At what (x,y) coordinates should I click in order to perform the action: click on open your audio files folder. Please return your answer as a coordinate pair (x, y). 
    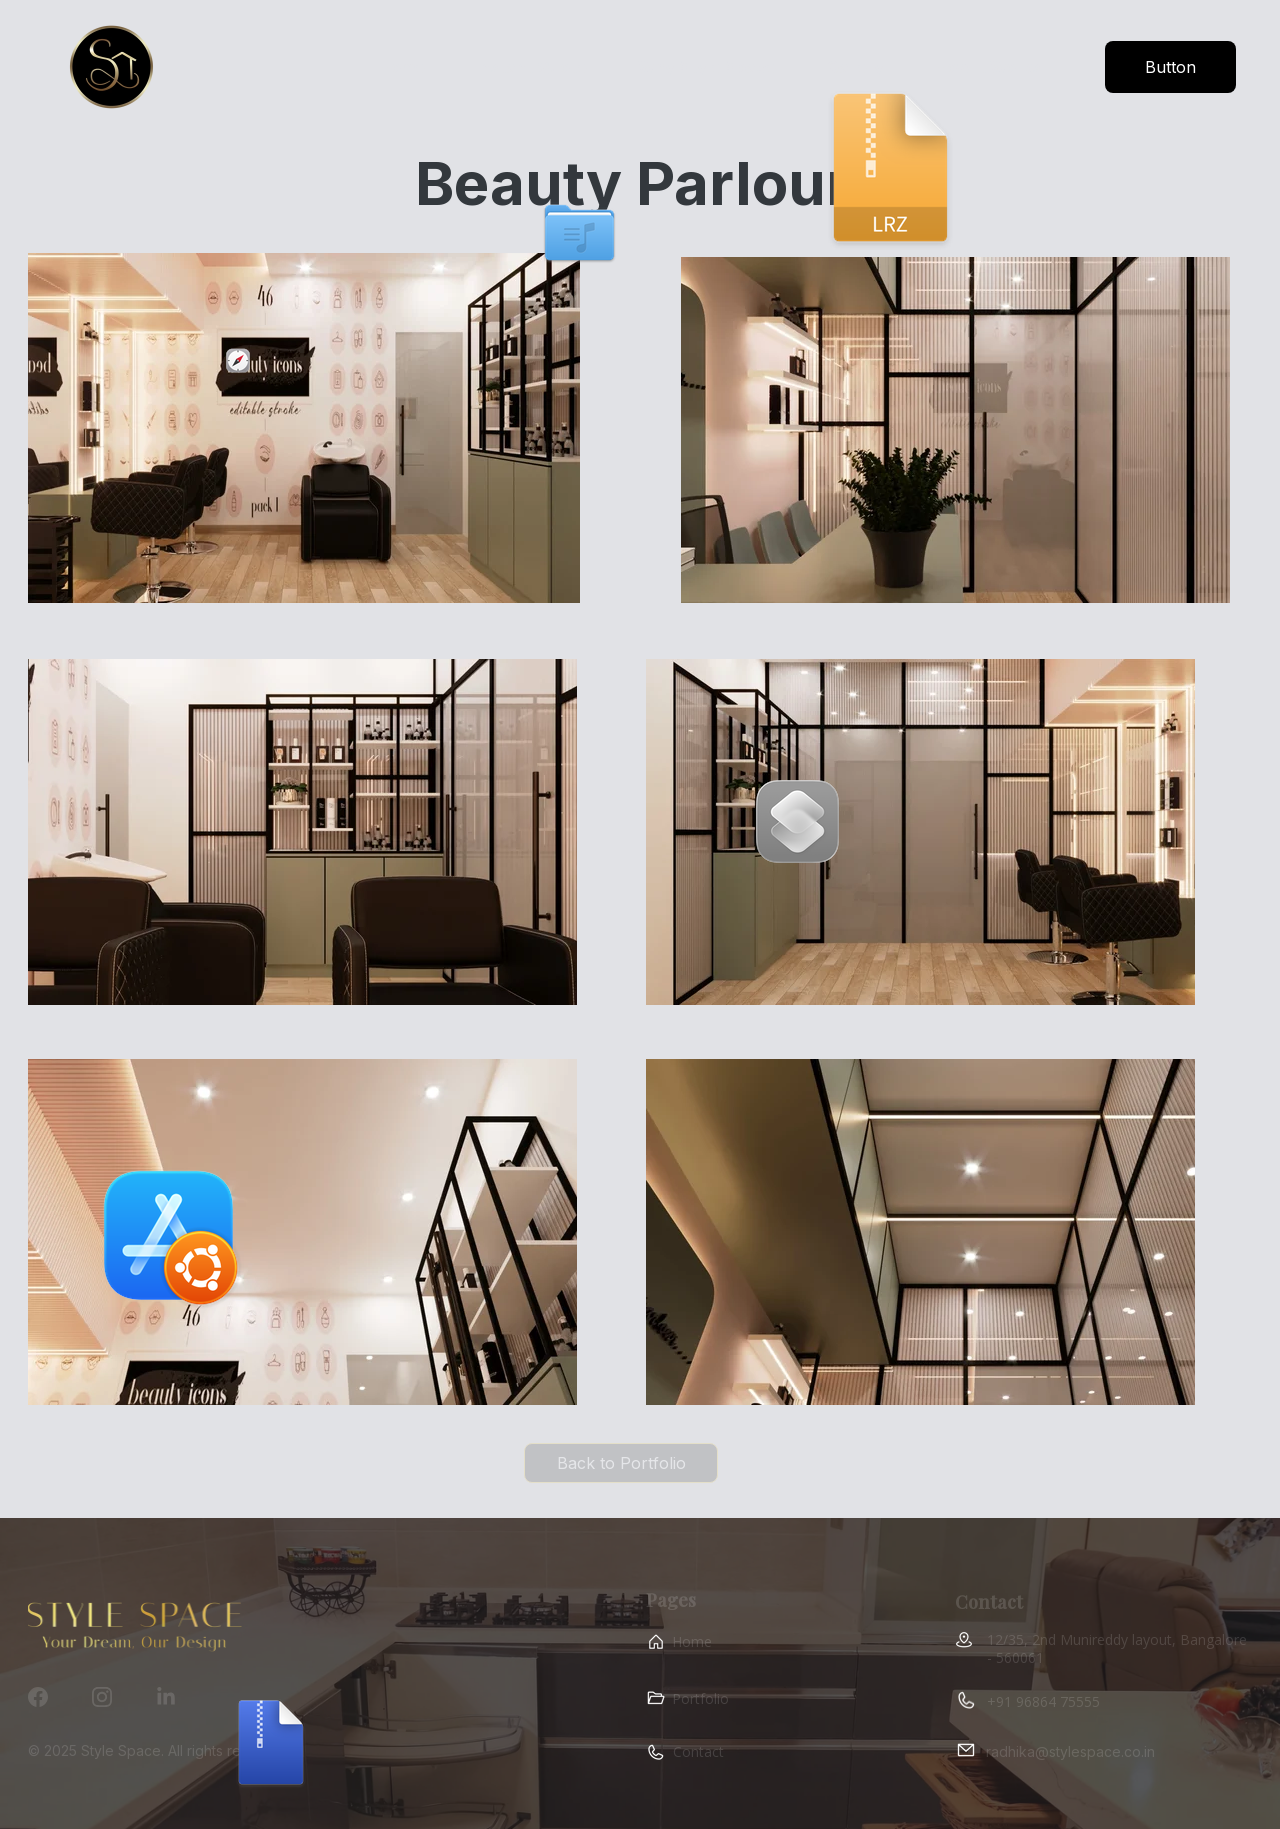
    Looking at the image, I should click on (579, 232).